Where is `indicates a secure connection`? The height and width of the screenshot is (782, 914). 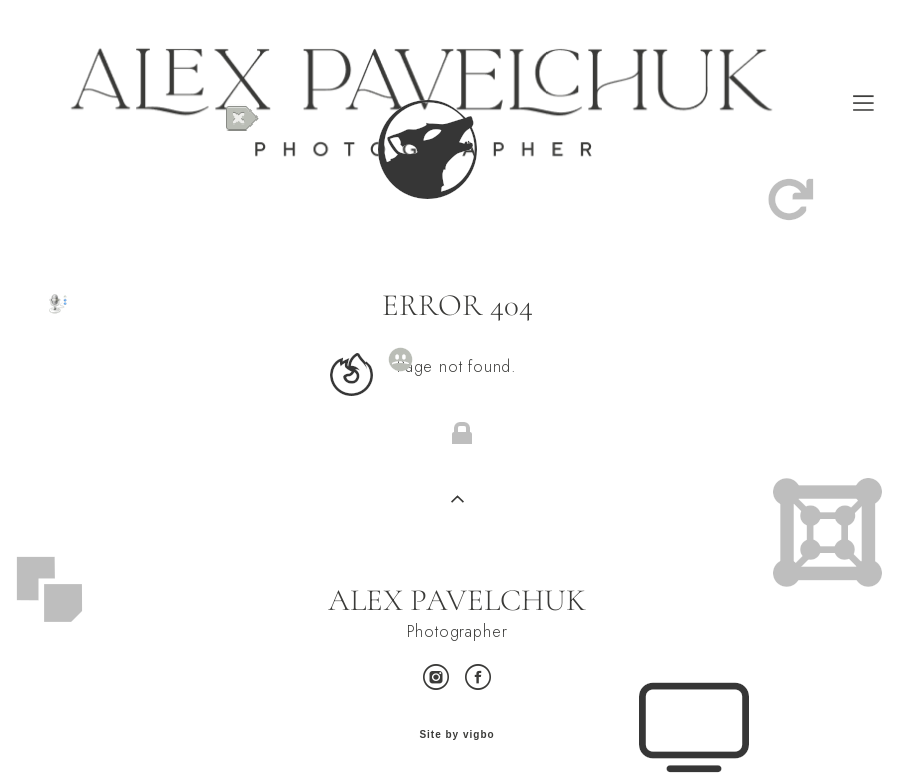 indicates a secure connection is located at coordinates (462, 434).